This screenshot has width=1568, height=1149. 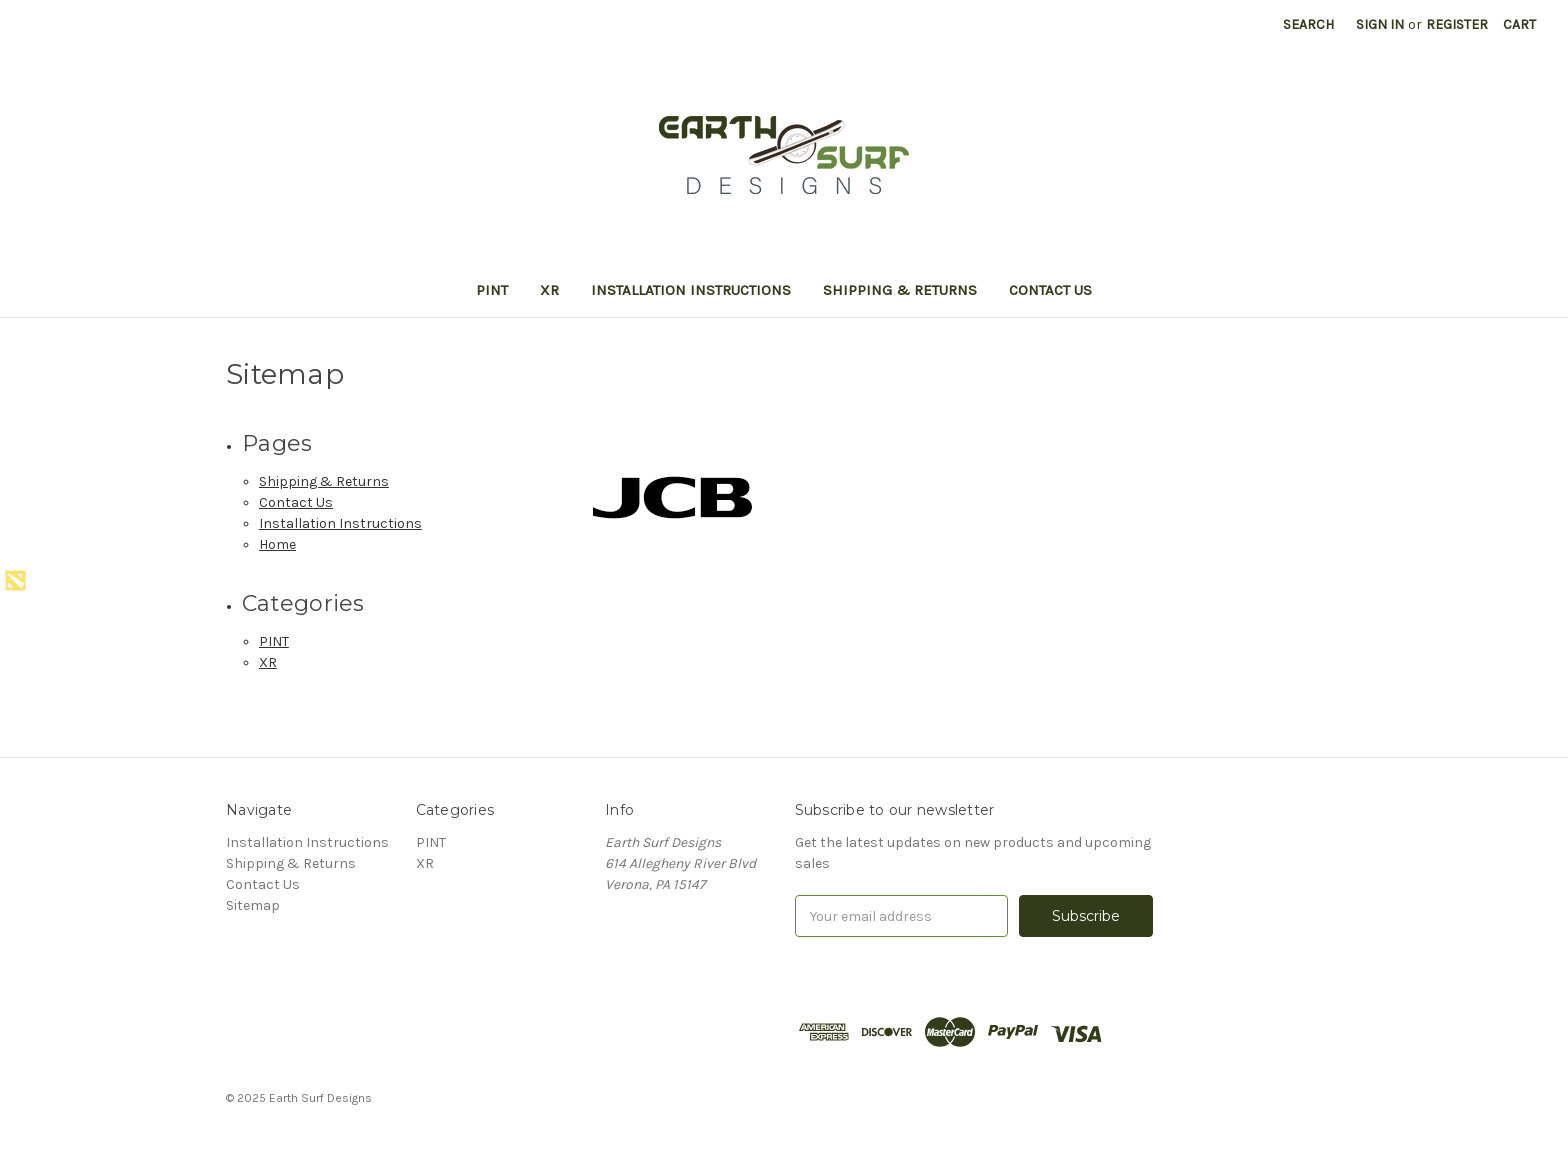 What do you see at coordinates (15, 580) in the screenshot?
I see `launch Dota 2 game` at bounding box center [15, 580].